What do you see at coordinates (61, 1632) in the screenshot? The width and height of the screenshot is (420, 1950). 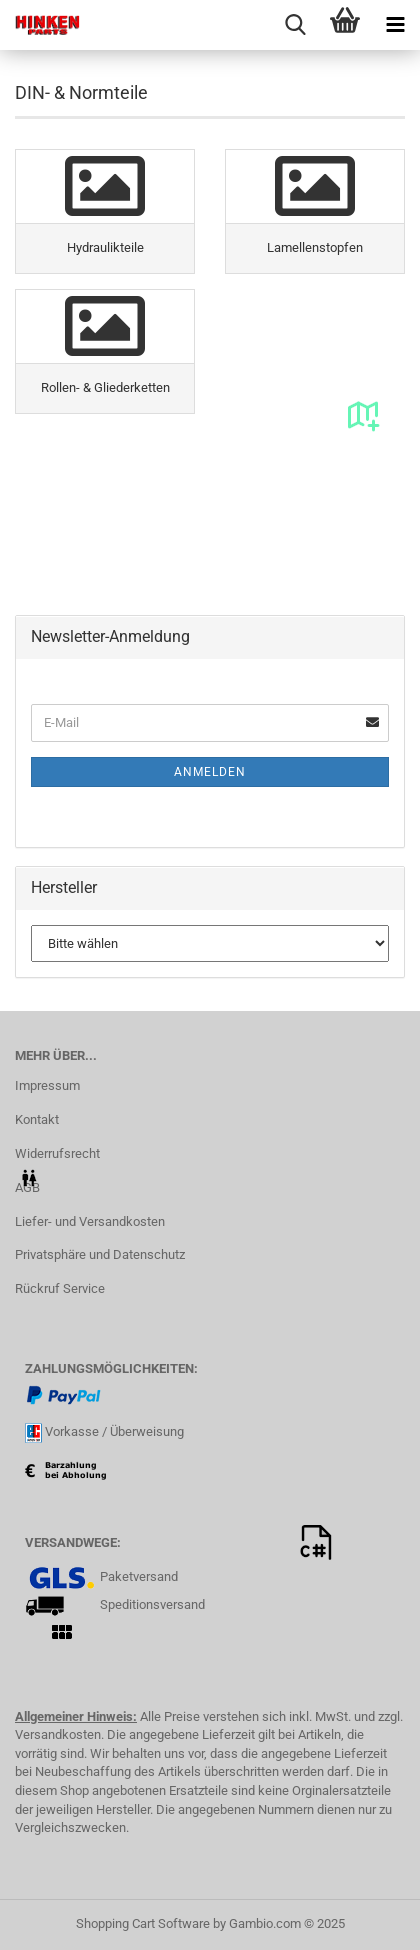 I see `switch to grid view` at bounding box center [61, 1632].